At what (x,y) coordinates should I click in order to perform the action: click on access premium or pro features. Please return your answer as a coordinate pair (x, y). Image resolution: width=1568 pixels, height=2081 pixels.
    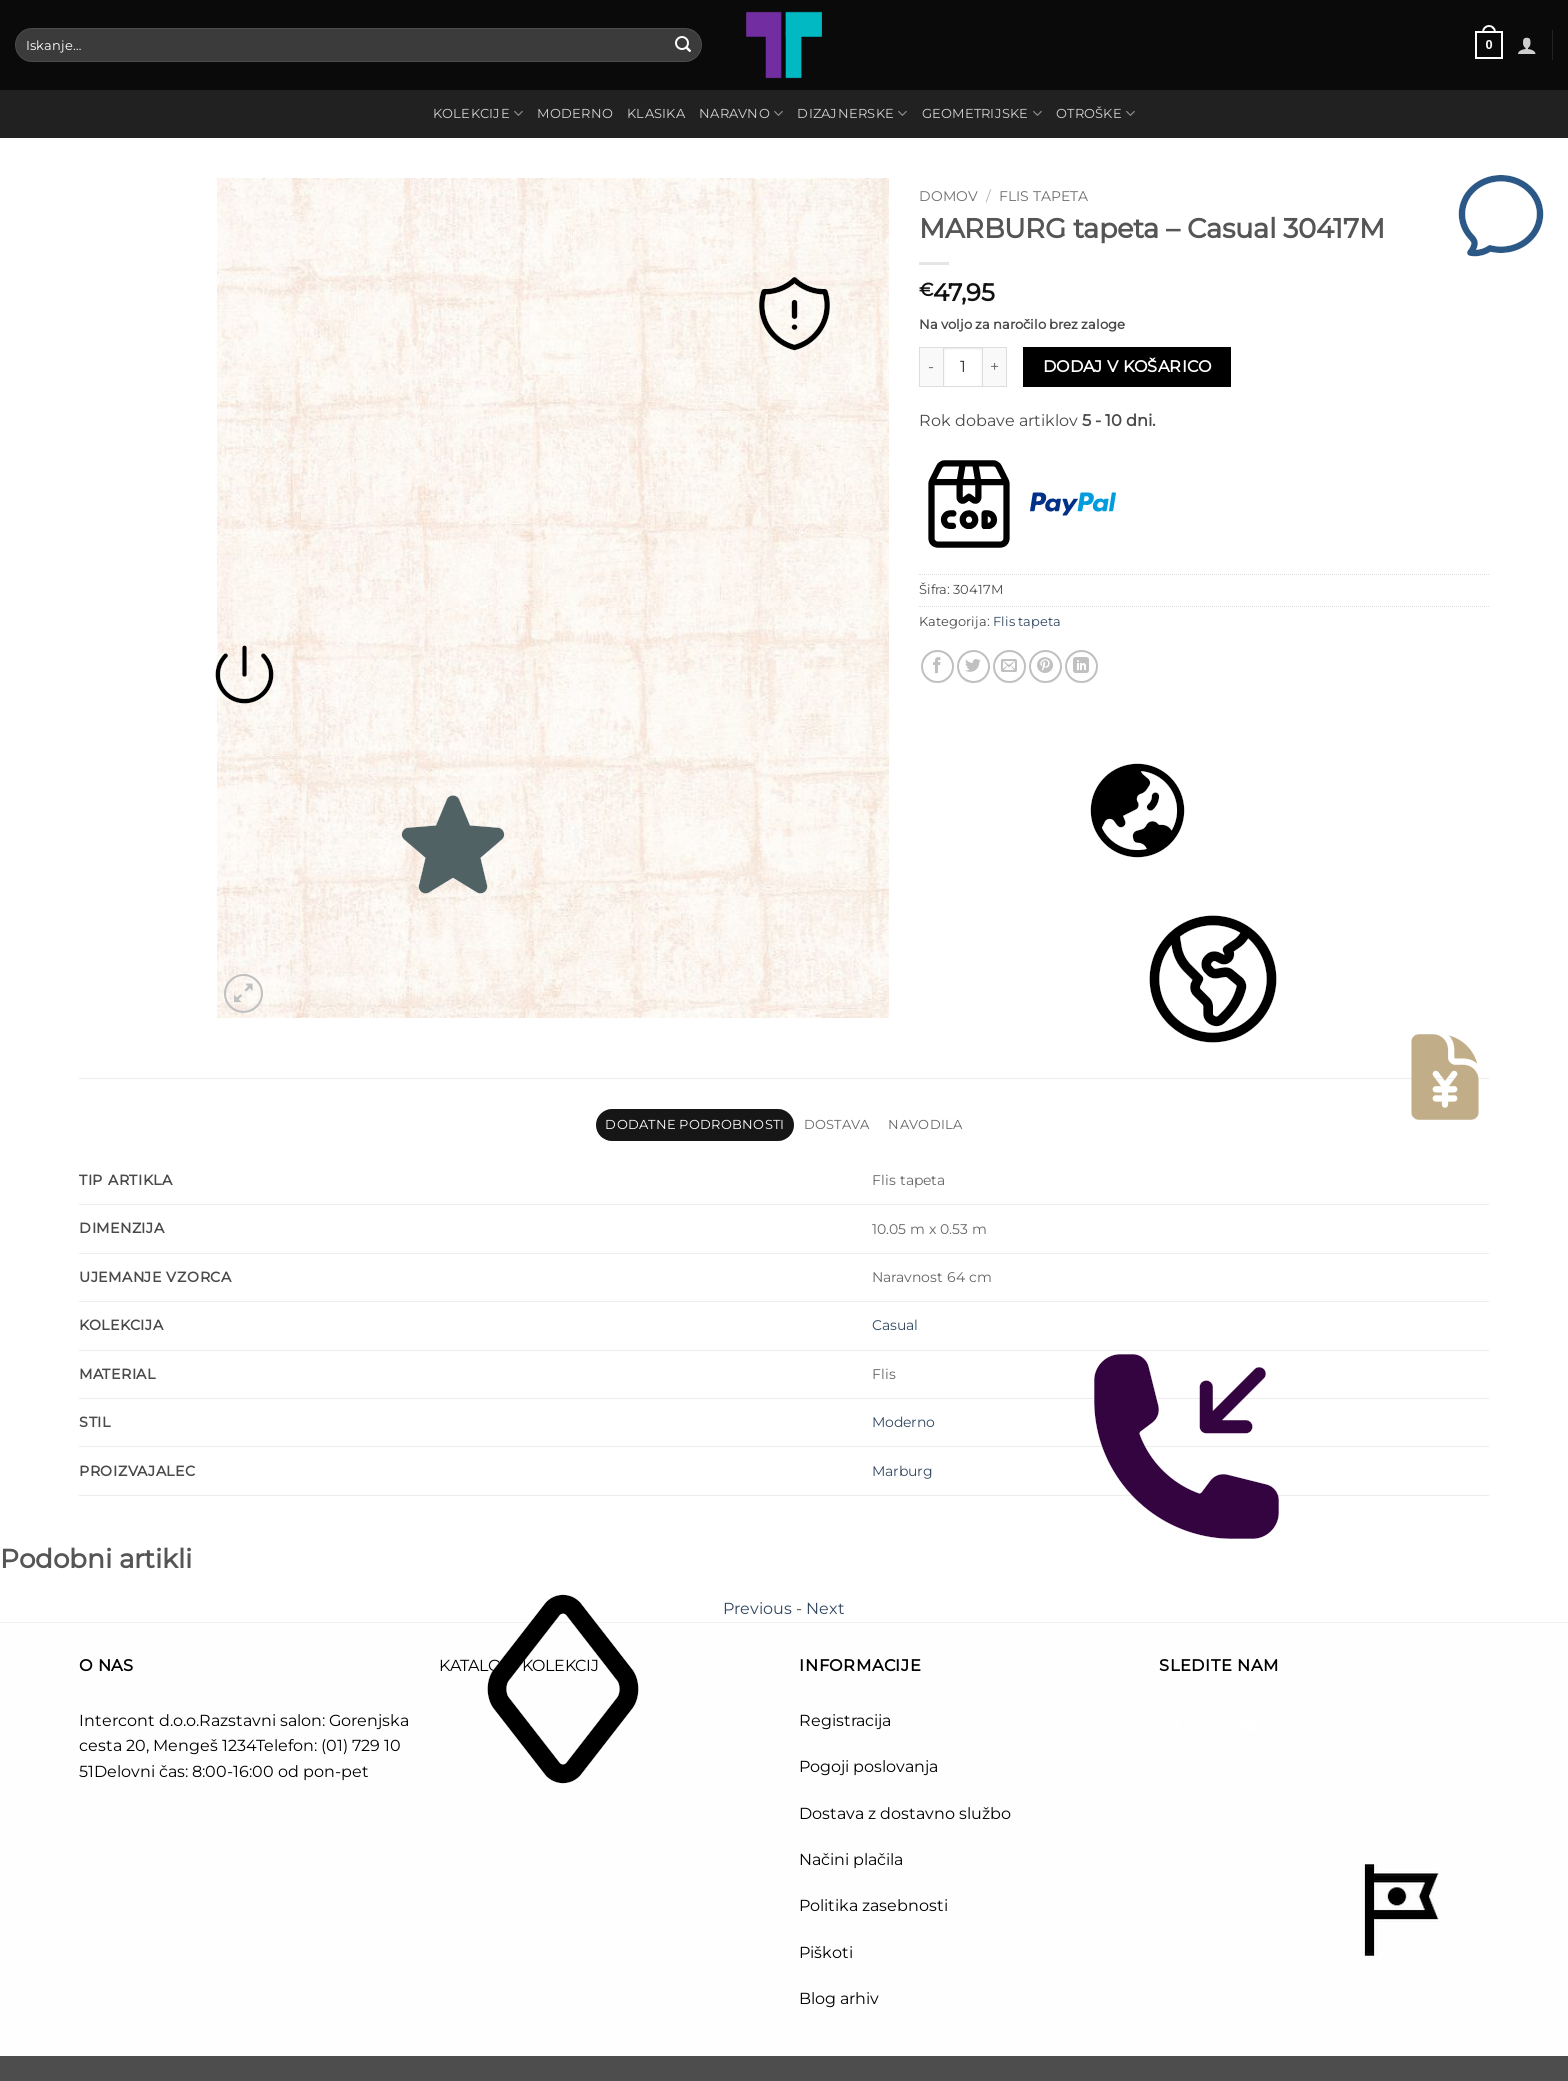
    Looking at the image, I should click on (563, 1689).